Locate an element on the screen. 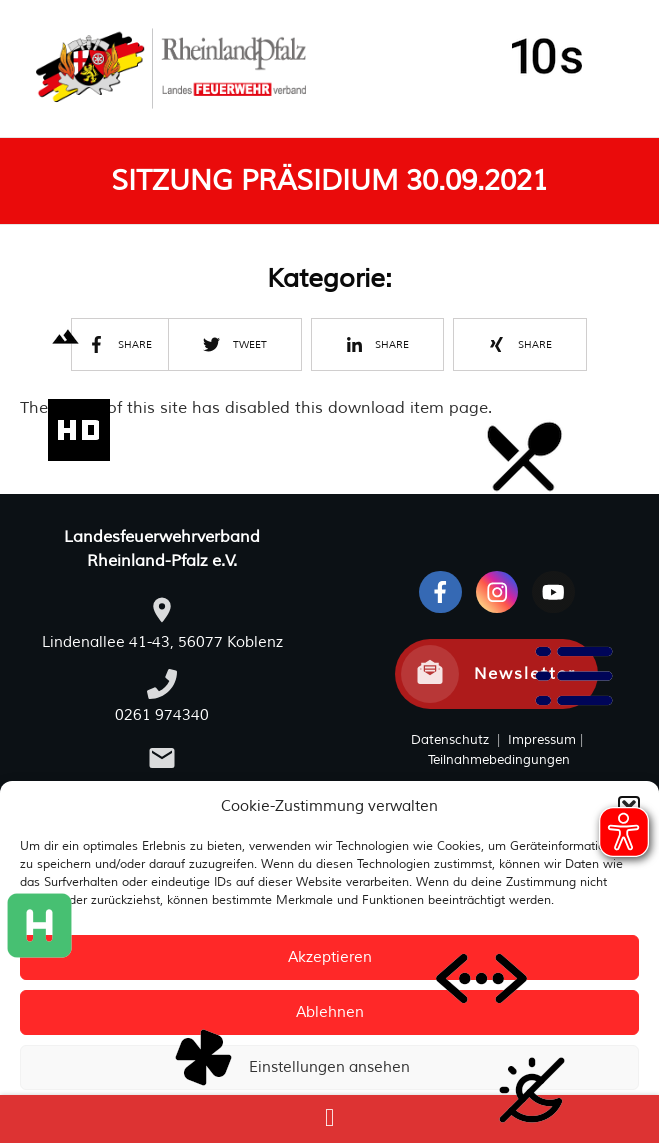 Image resolution: width=659 pixels, height=1143 pixels. indicates high definition video quality is available is located at coordinates (79, 430).